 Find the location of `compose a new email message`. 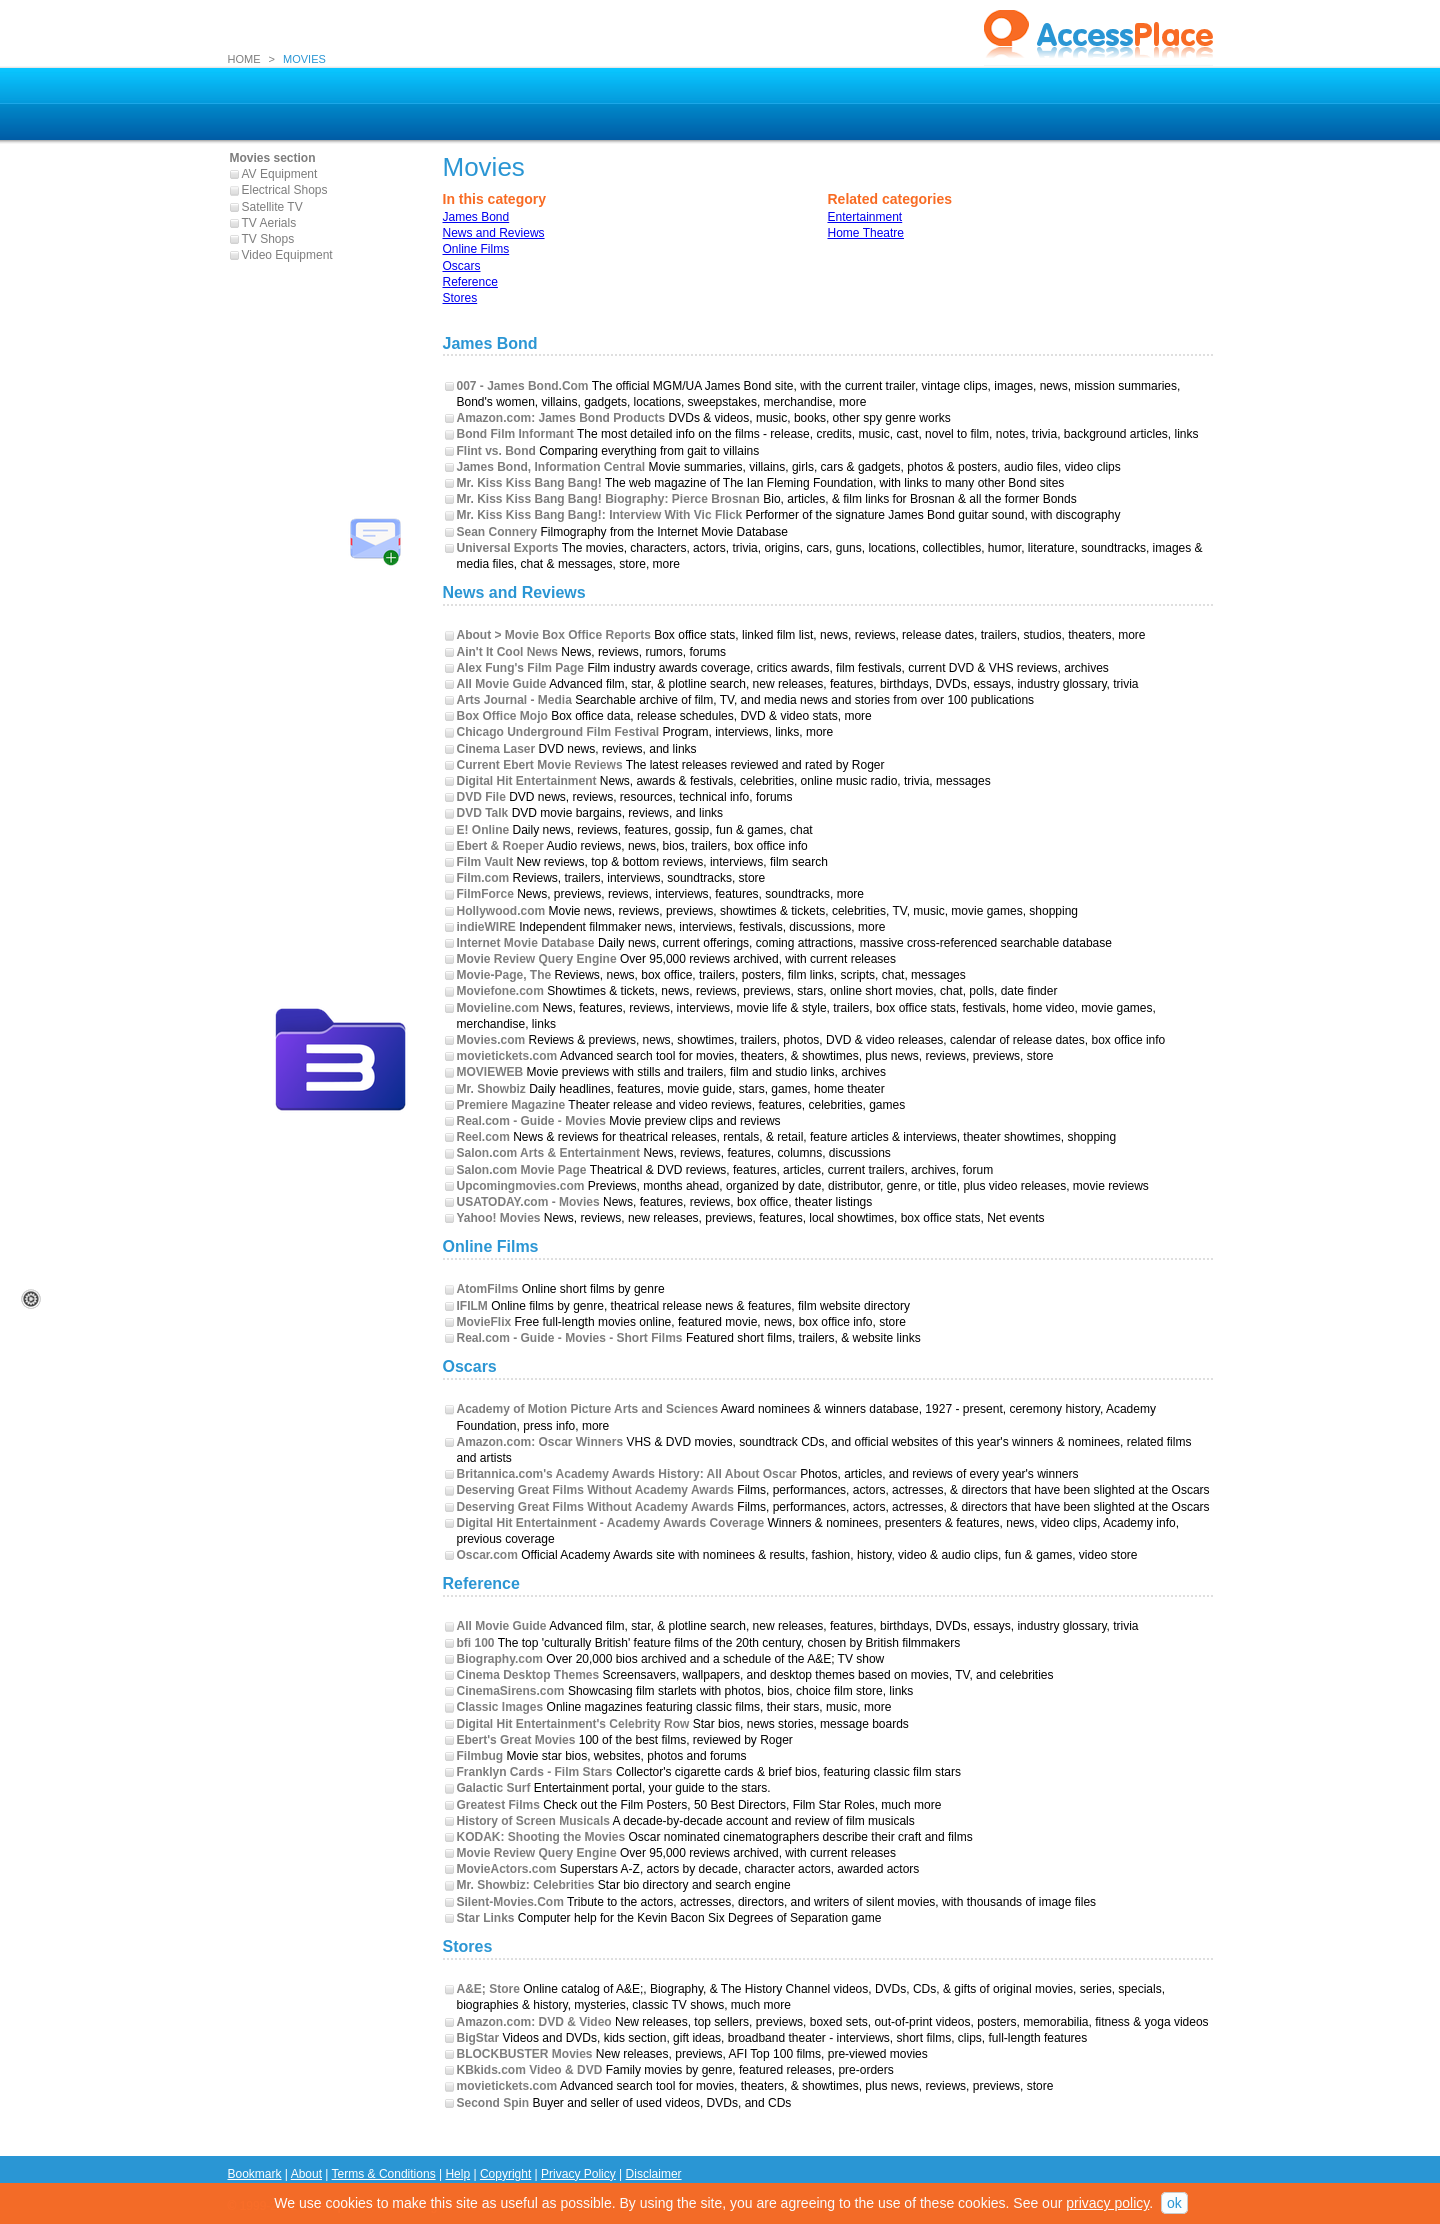

compose a new email message is located at coordinates (375, 538).